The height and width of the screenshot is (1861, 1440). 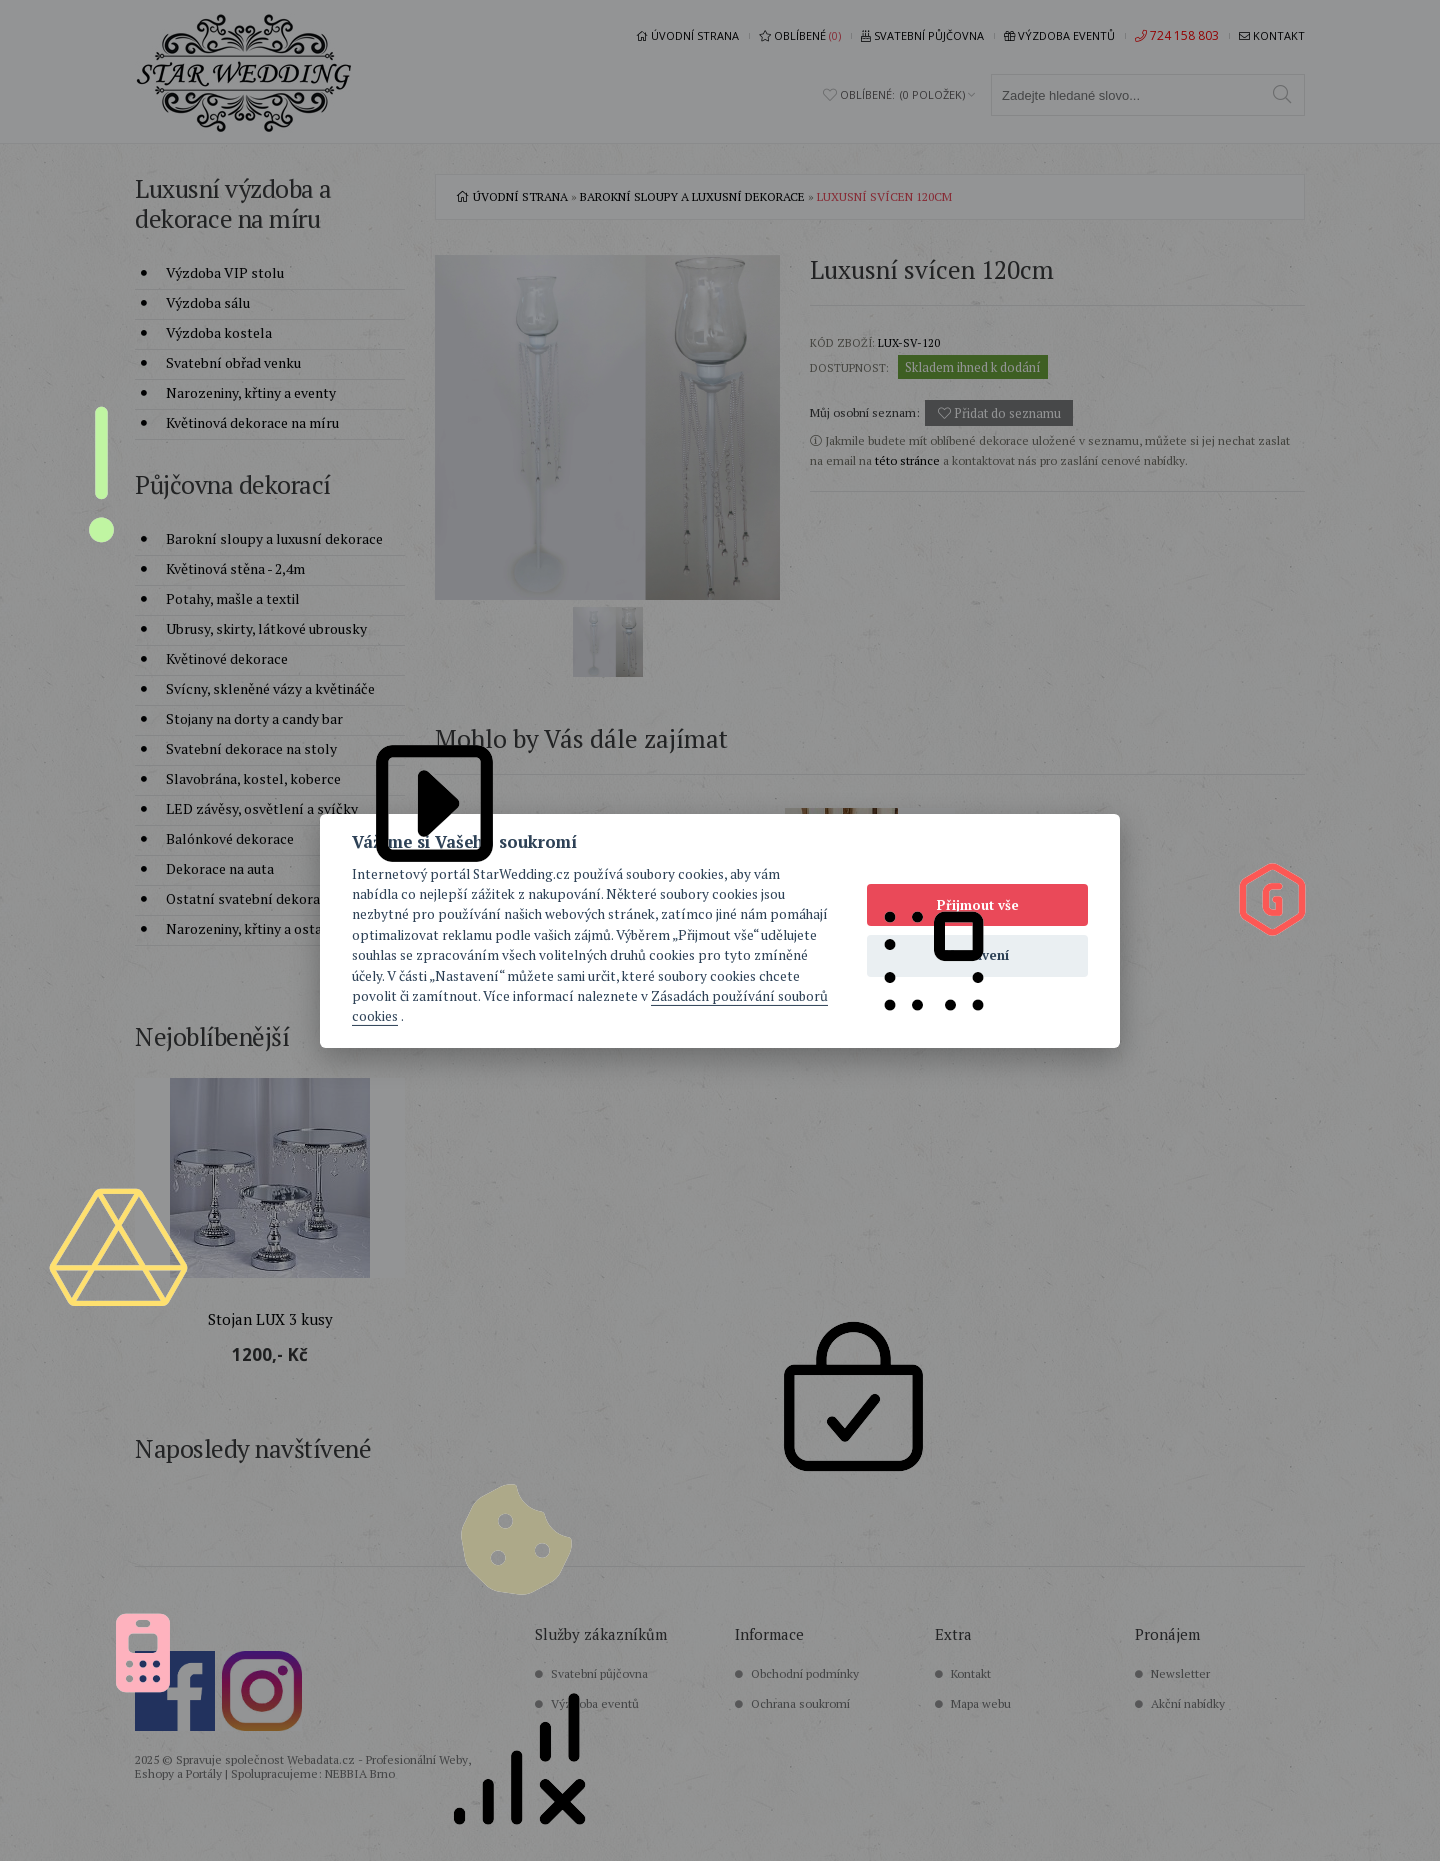 I want to click on play media or start video, so click(x=434, y=803).